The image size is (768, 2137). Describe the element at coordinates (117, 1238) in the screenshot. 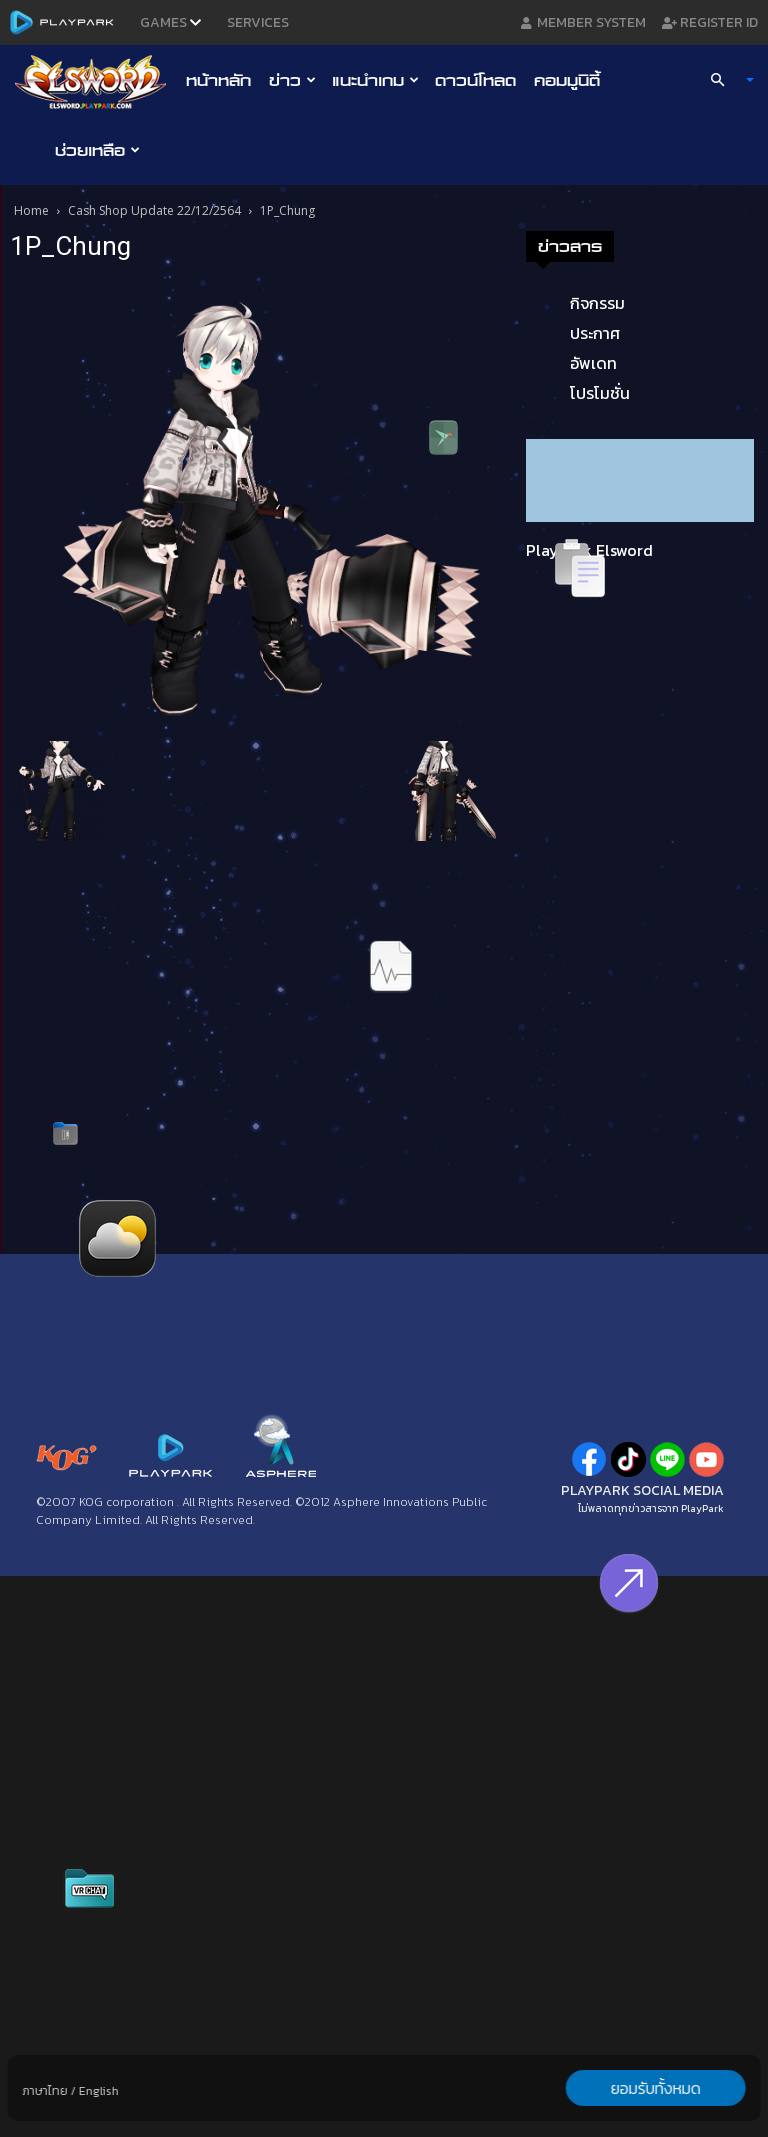

I see `open the weather app` at that location.